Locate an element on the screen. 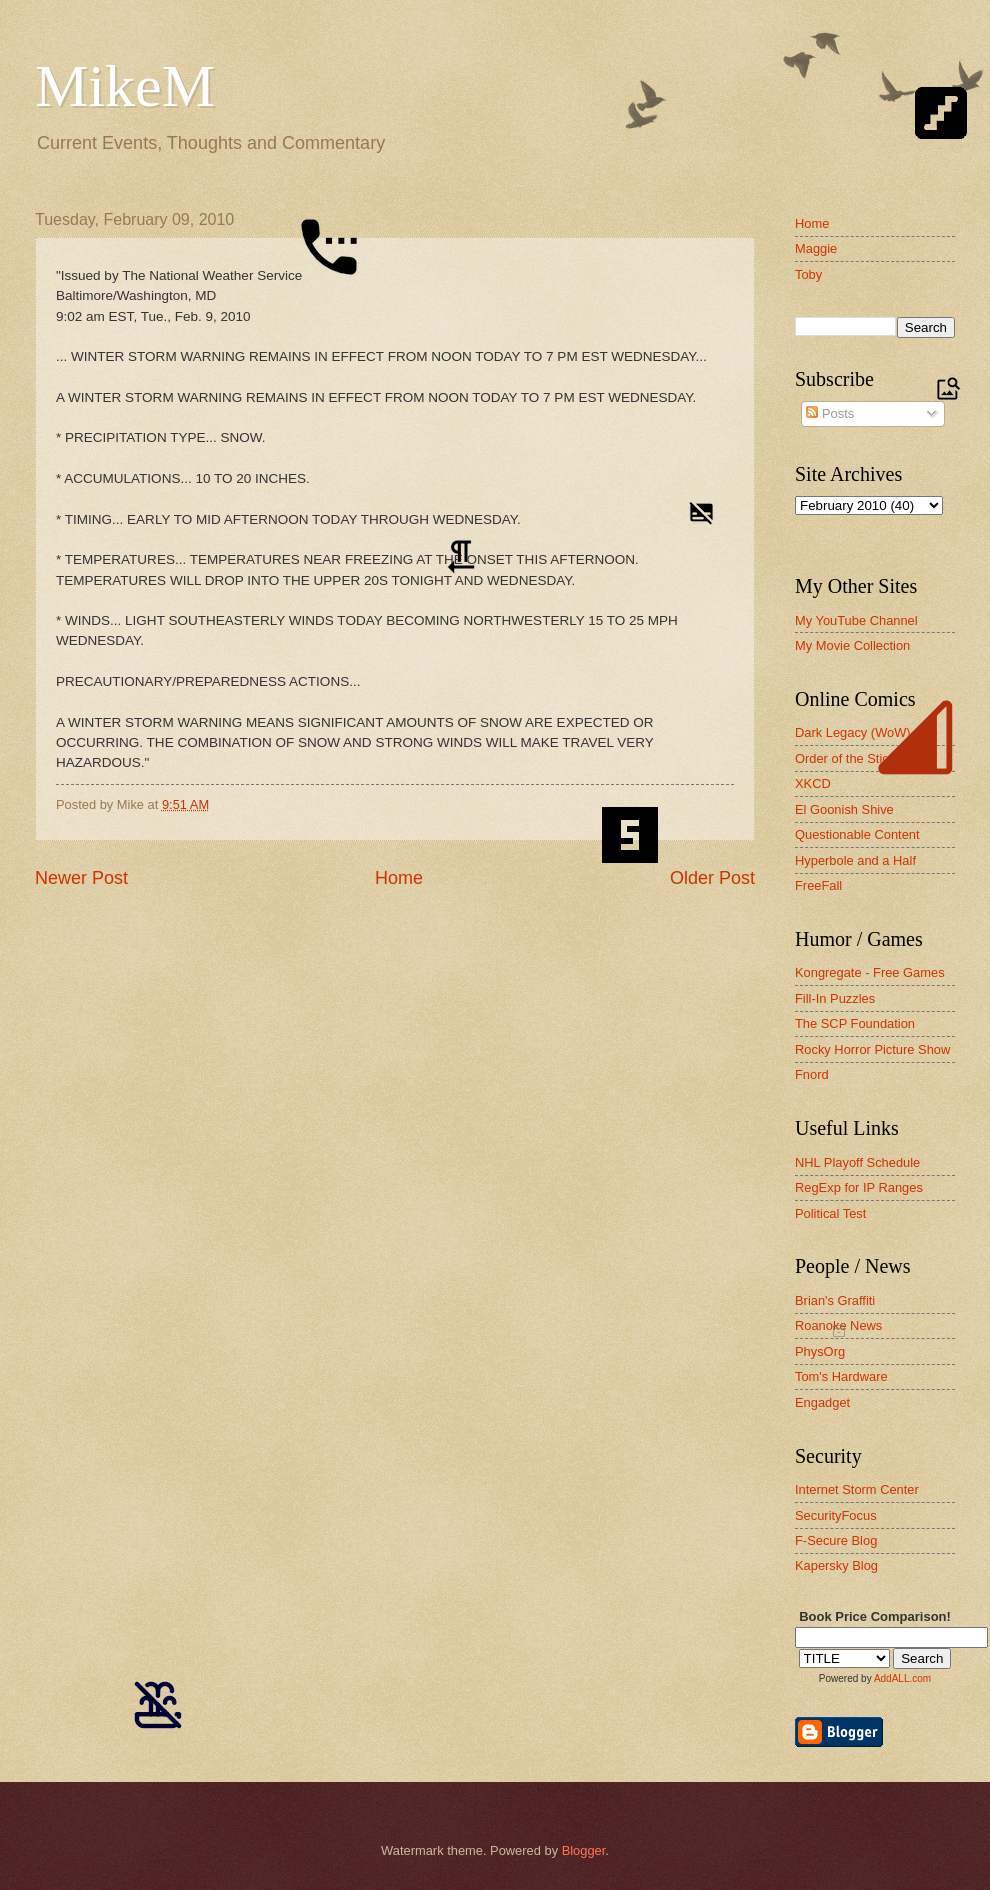  indicates stairs or stairway access is located at coordinates (941, 113).